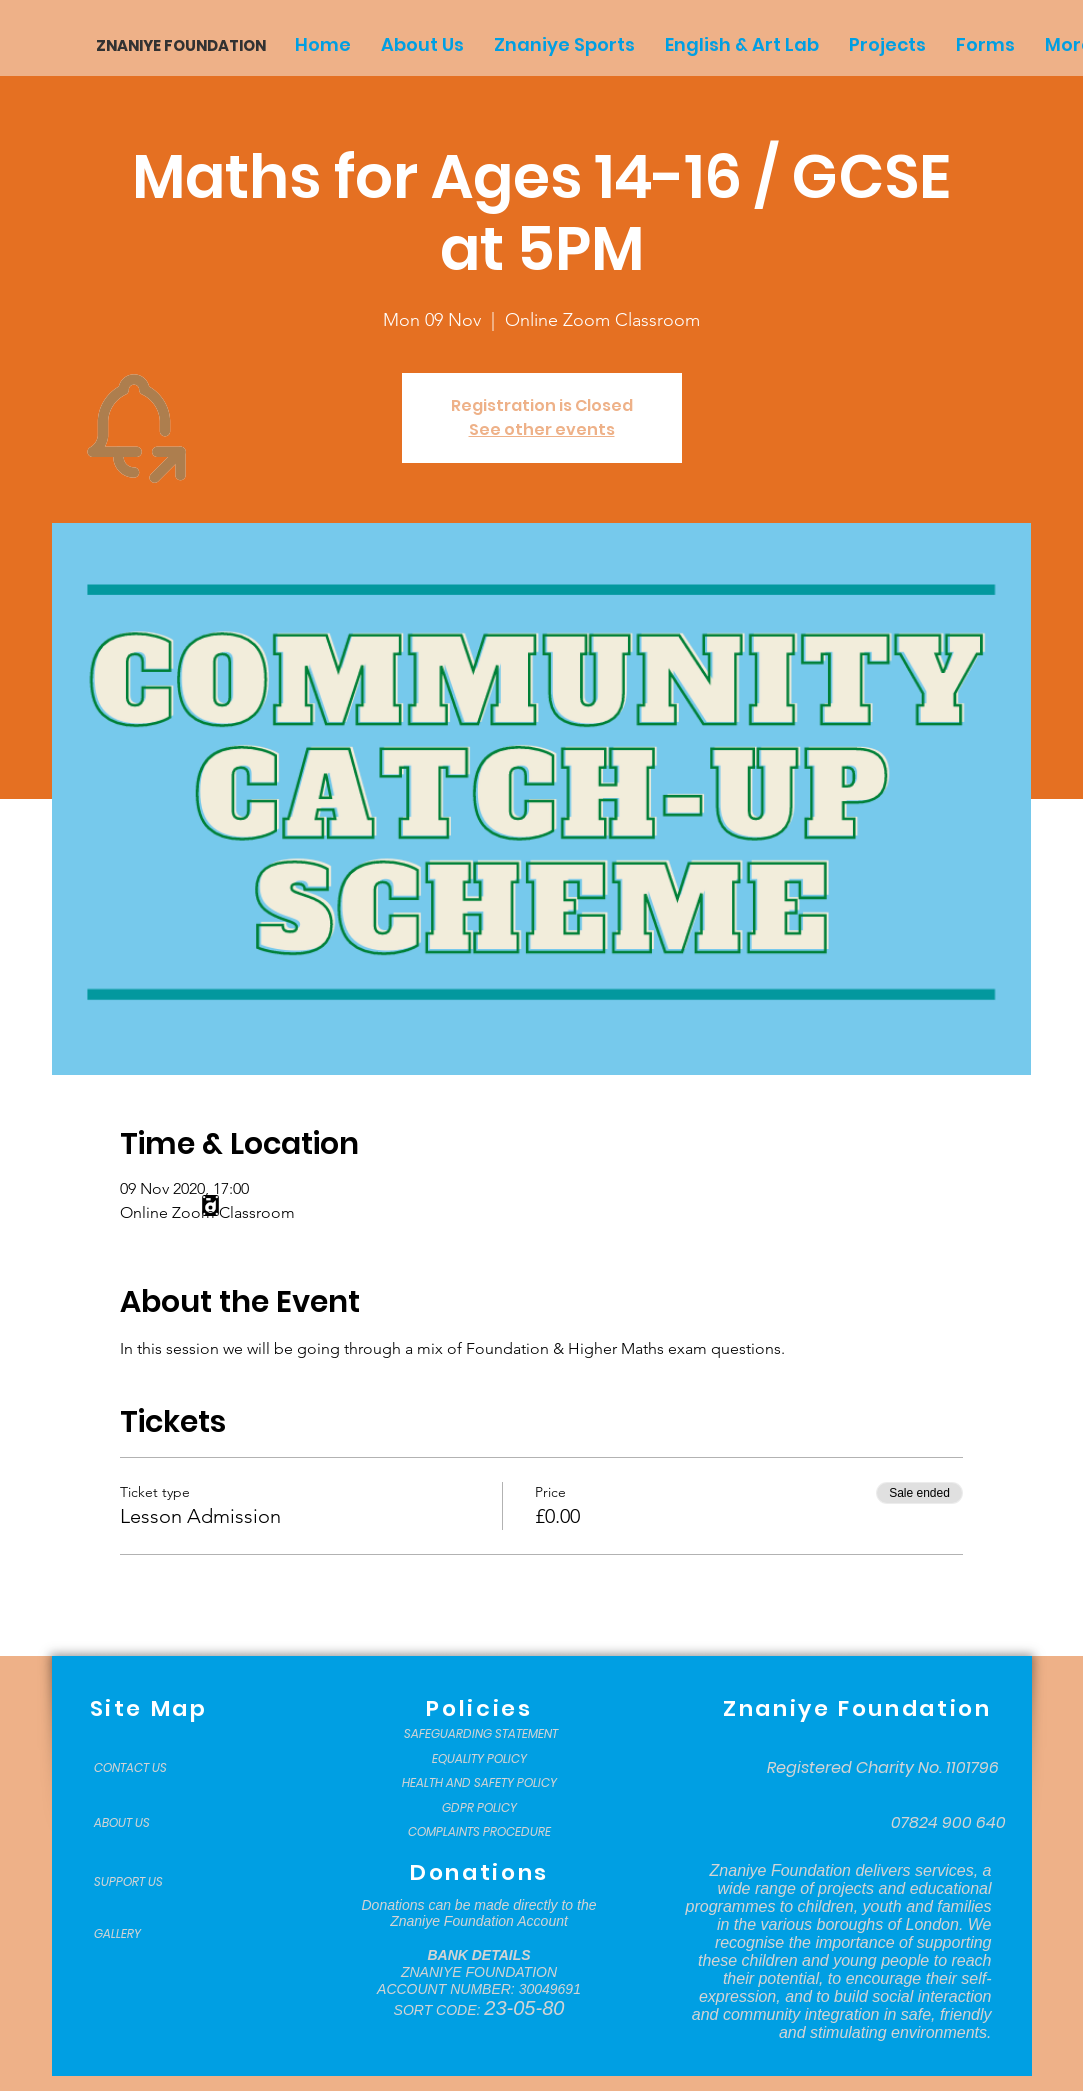 This screenshot has width=1083, height=2091. Describe the element at coordinates (134, 426) in the screenshot. I see `share notification settings` at that location.